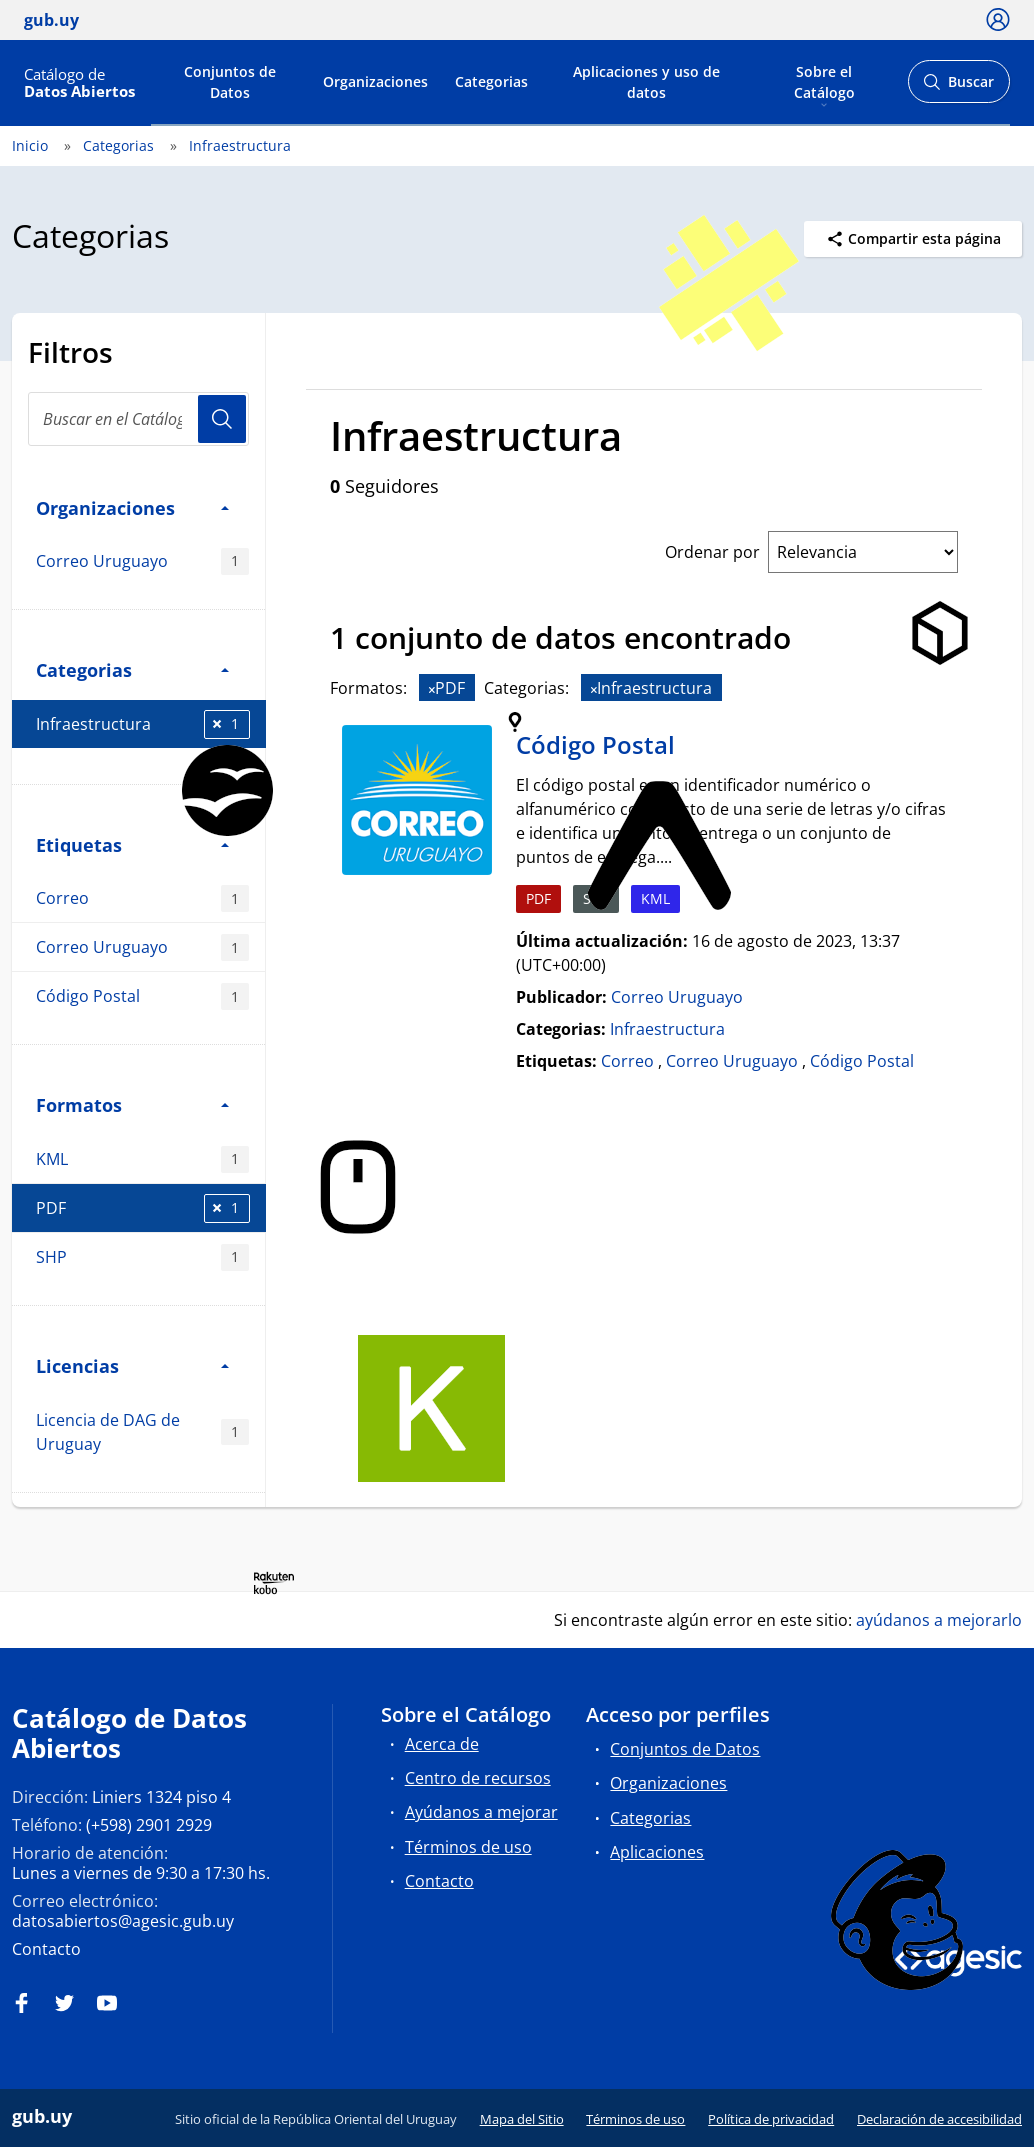  Describe the element at coordinates (274, 1583) in the screenshot. I see `open the Rakuten Kobo e-reader app` at that location.